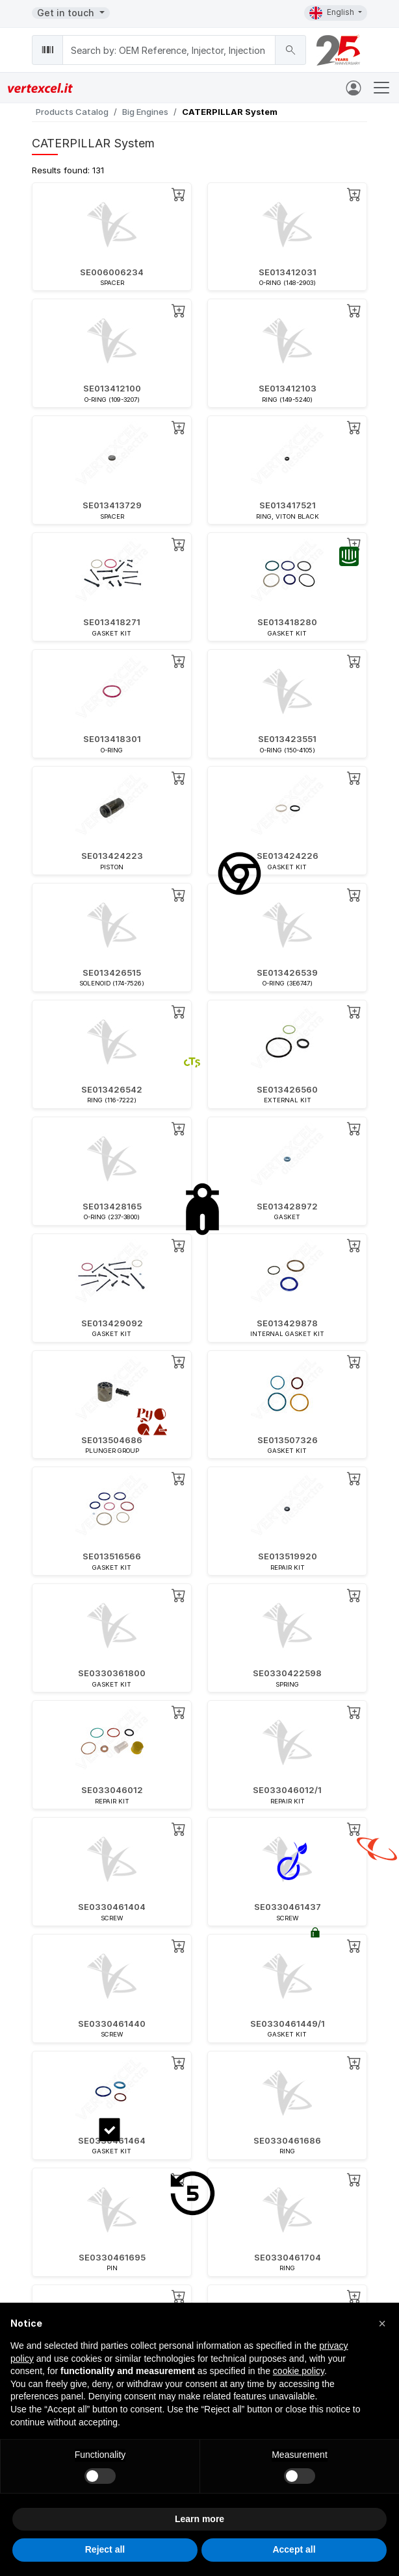 The height and width of the screenshot is (2576, 399). Describe the element at coordinates (109, 2129) in the screenshot. I see `mark task as complete` at that location.